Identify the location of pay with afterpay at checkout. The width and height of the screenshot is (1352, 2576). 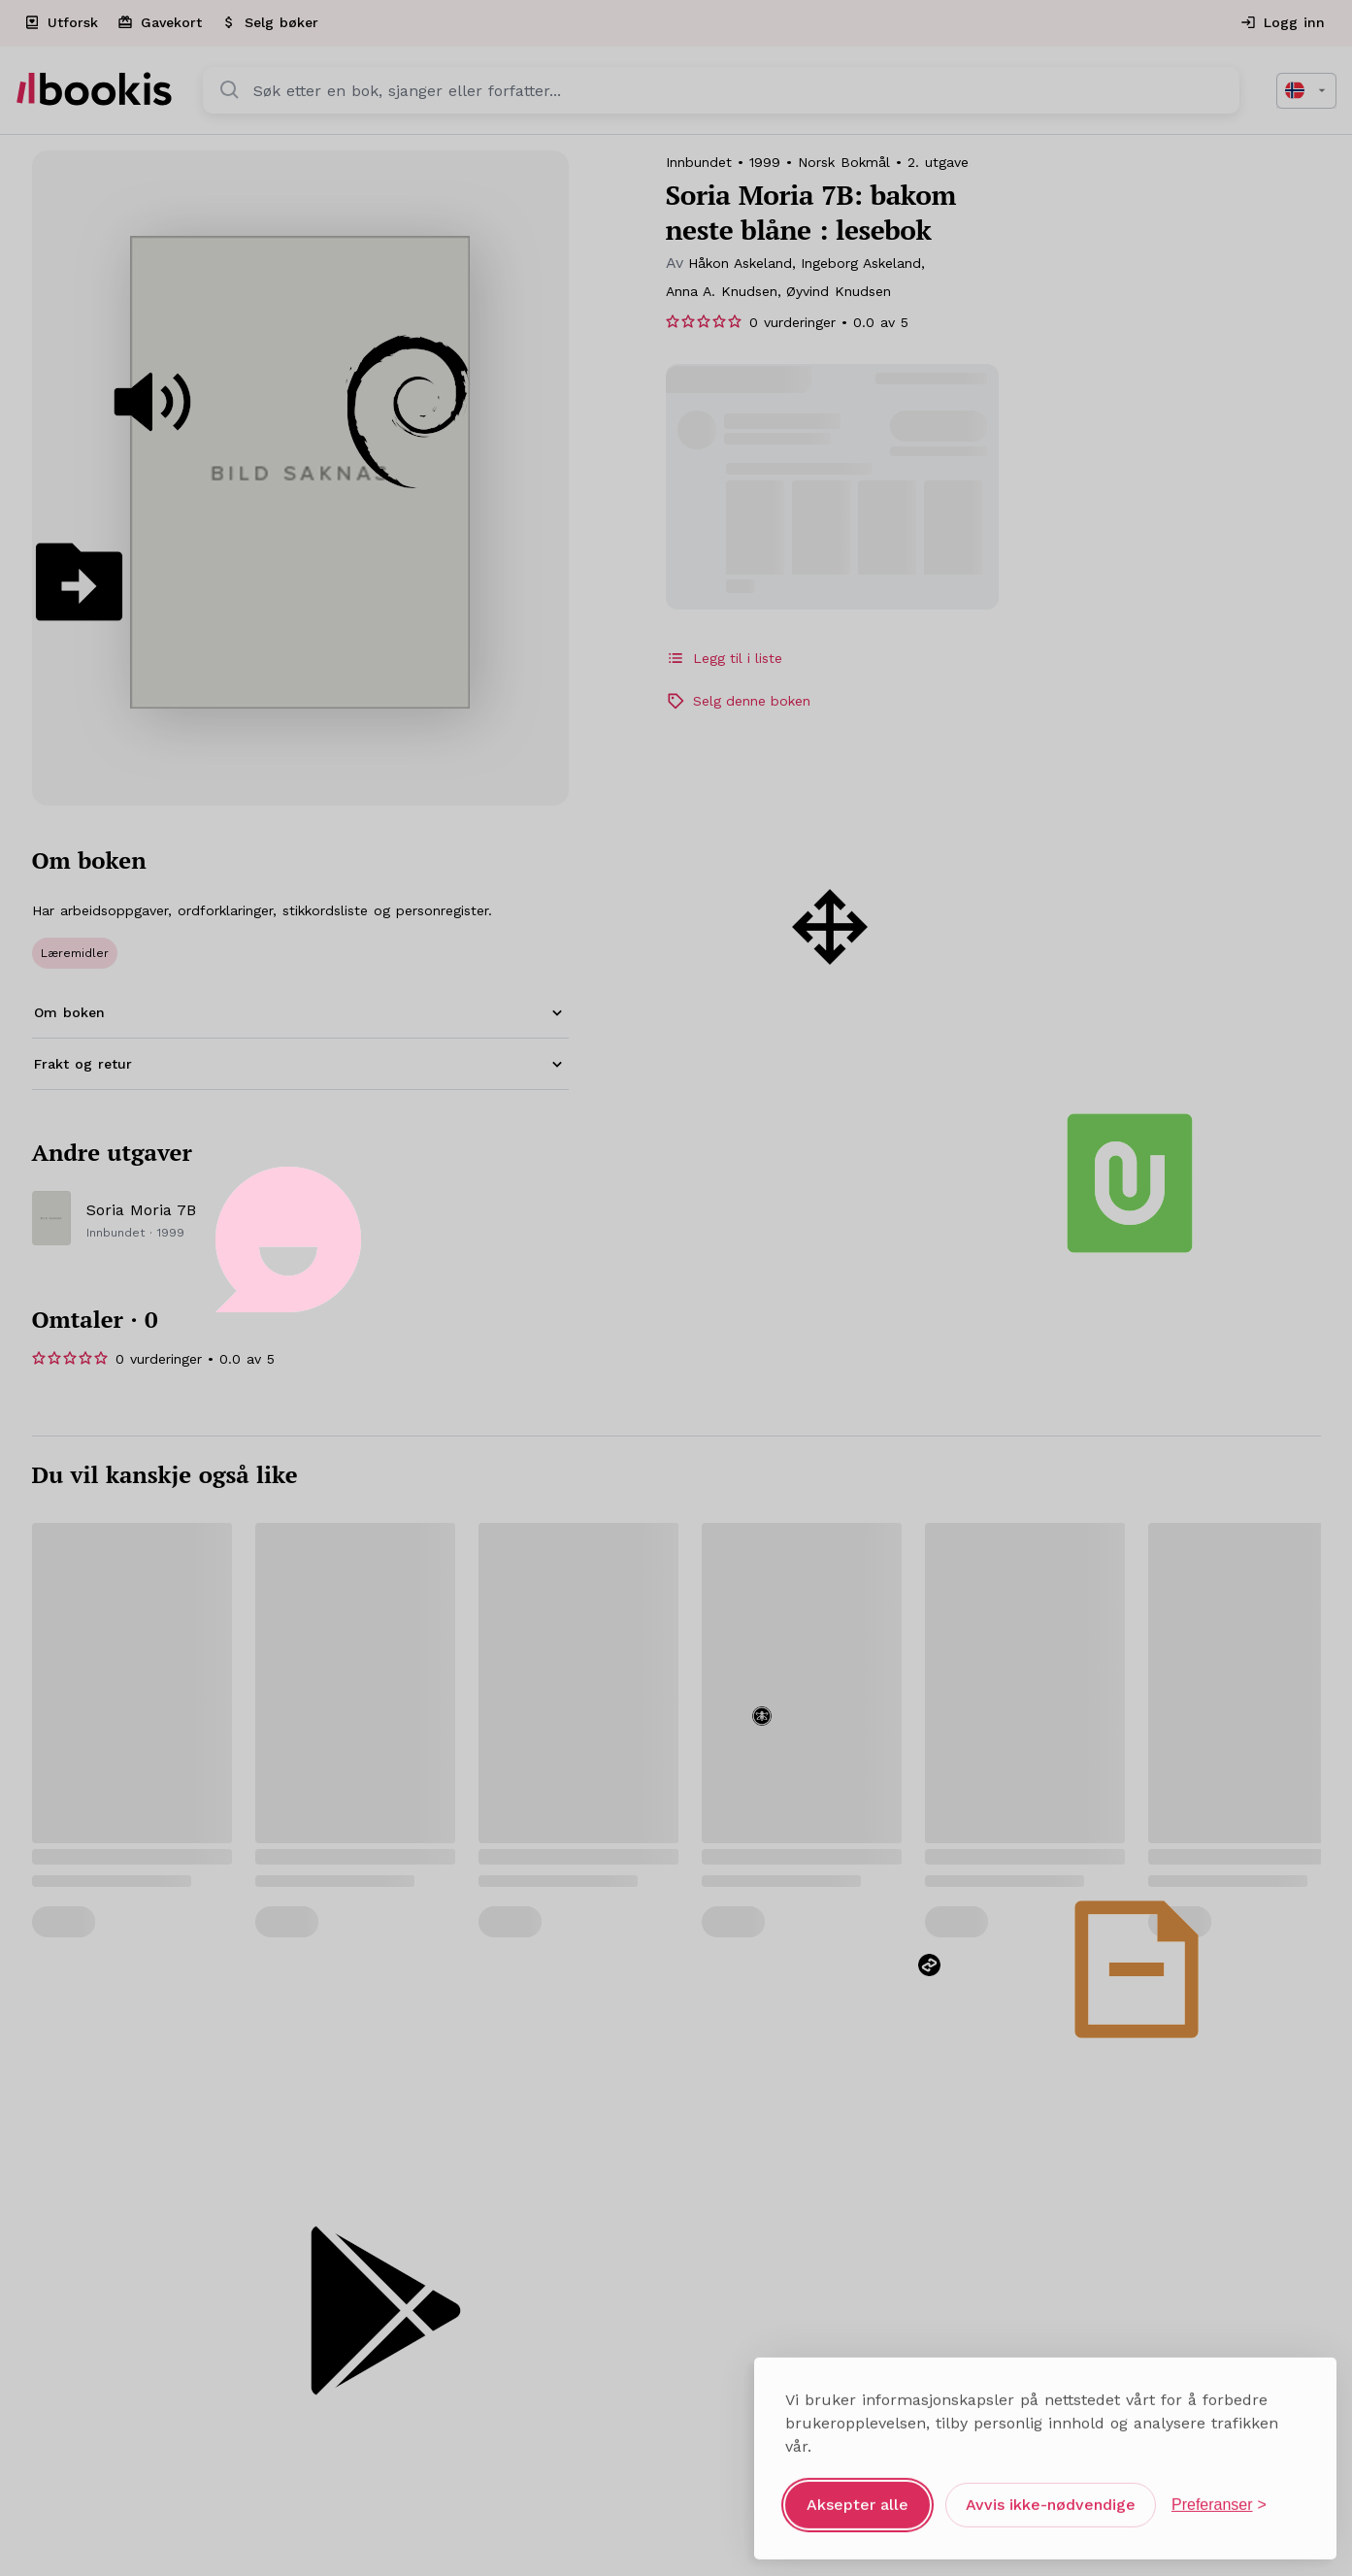
(929, 1965).